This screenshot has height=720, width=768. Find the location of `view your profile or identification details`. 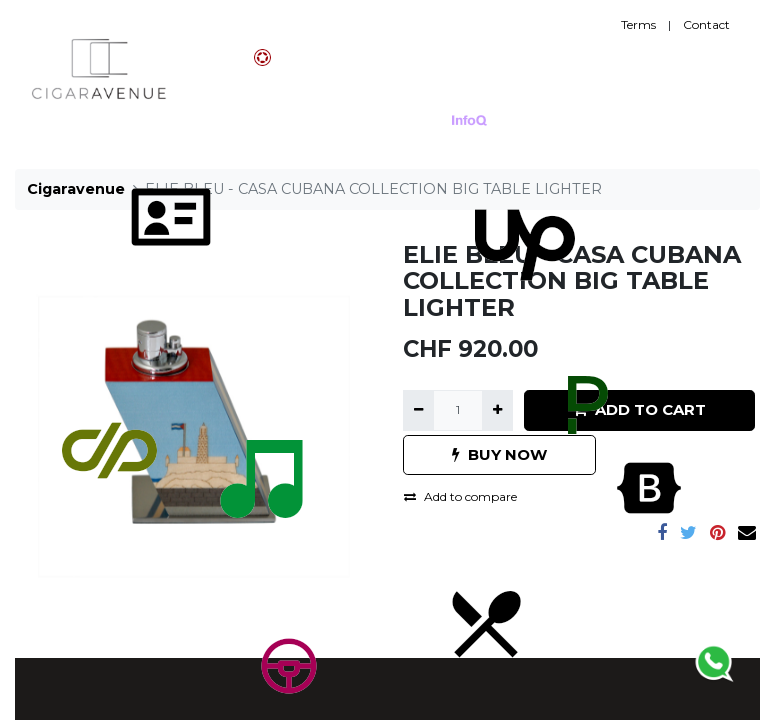

view your profile or identification details is located at coordinates (171, 217).